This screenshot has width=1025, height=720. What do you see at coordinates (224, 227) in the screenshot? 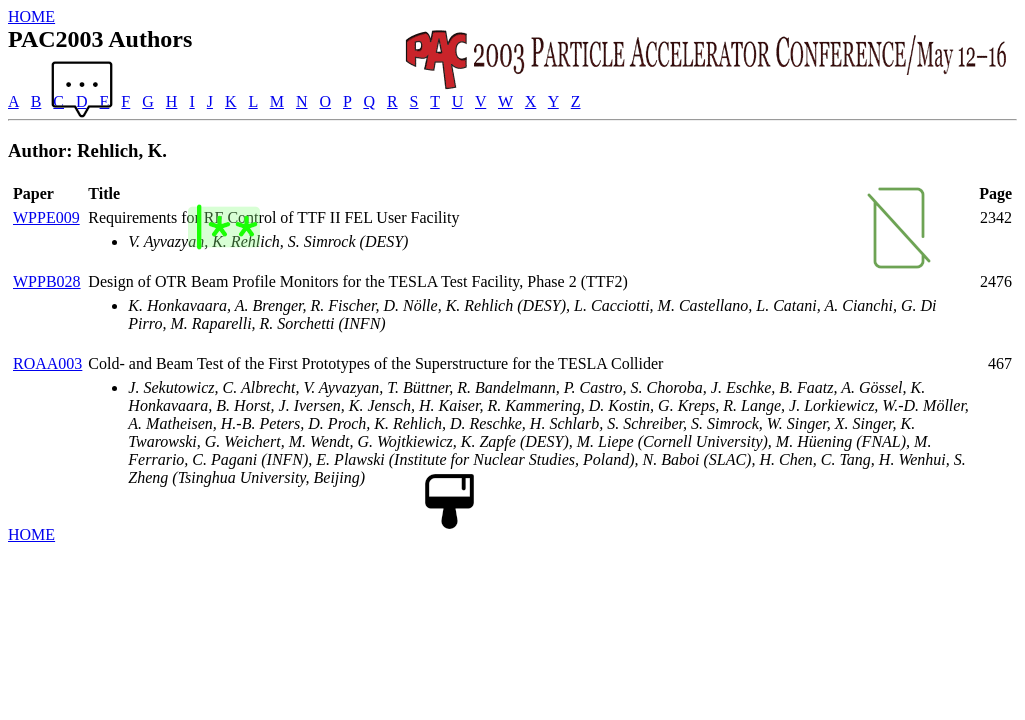
I see `enter or manage your password` at bounding box center [224, 227].